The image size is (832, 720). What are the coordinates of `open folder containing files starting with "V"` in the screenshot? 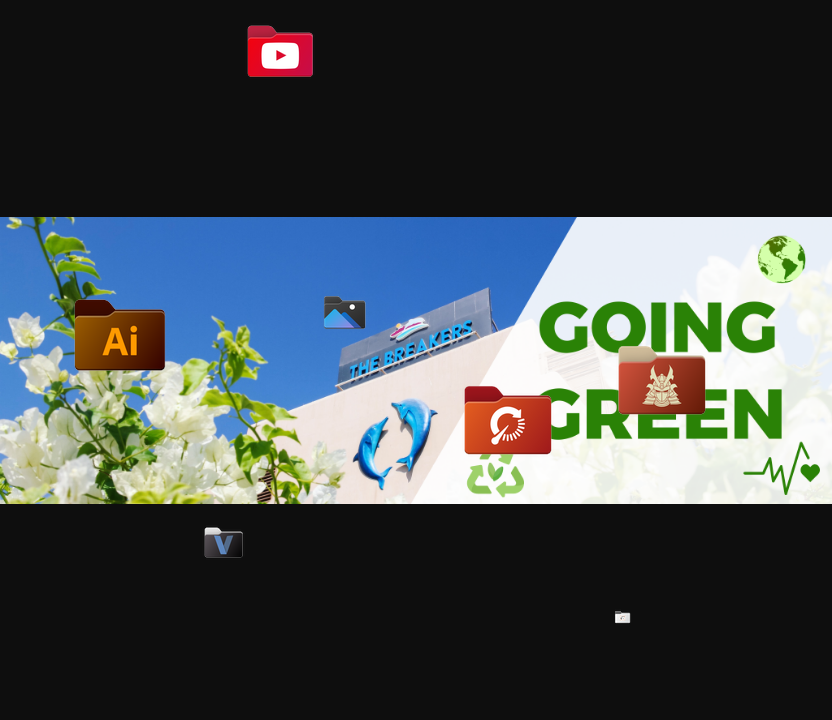 It's located at (223, 543).